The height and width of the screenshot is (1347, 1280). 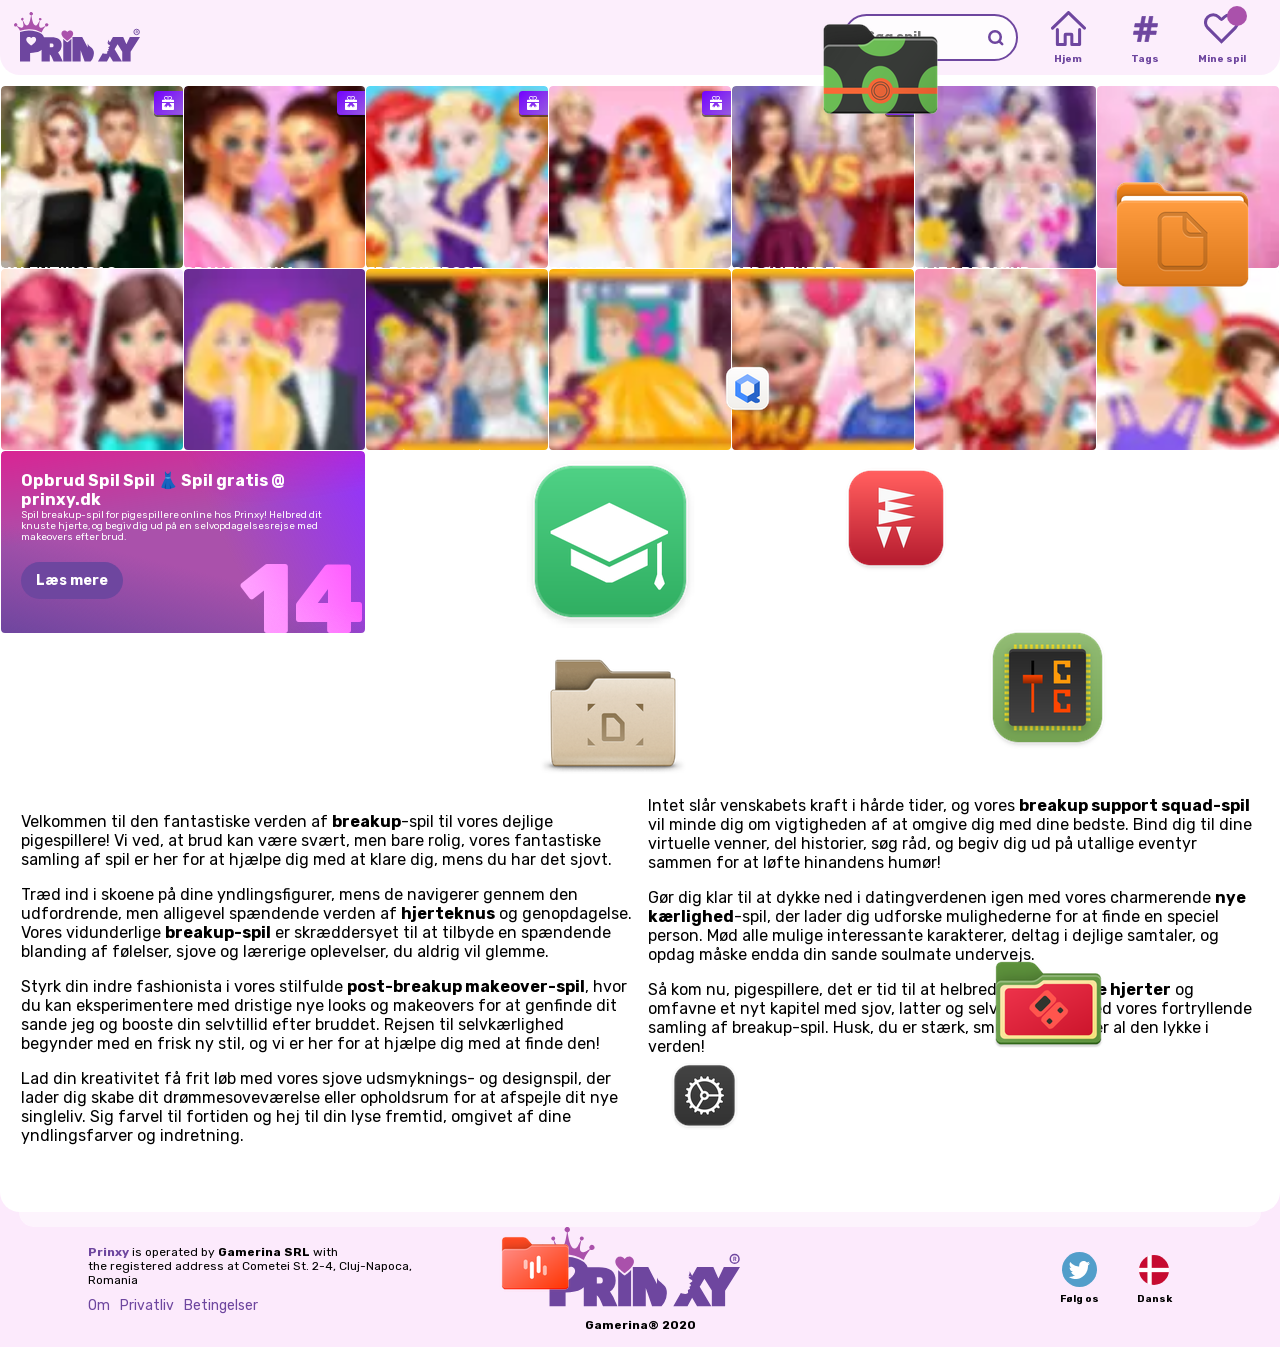 What do you see at coordinates (613, 720) in the screenshot?
I see `access desktop folder contents` at bounding box center [613, 720].